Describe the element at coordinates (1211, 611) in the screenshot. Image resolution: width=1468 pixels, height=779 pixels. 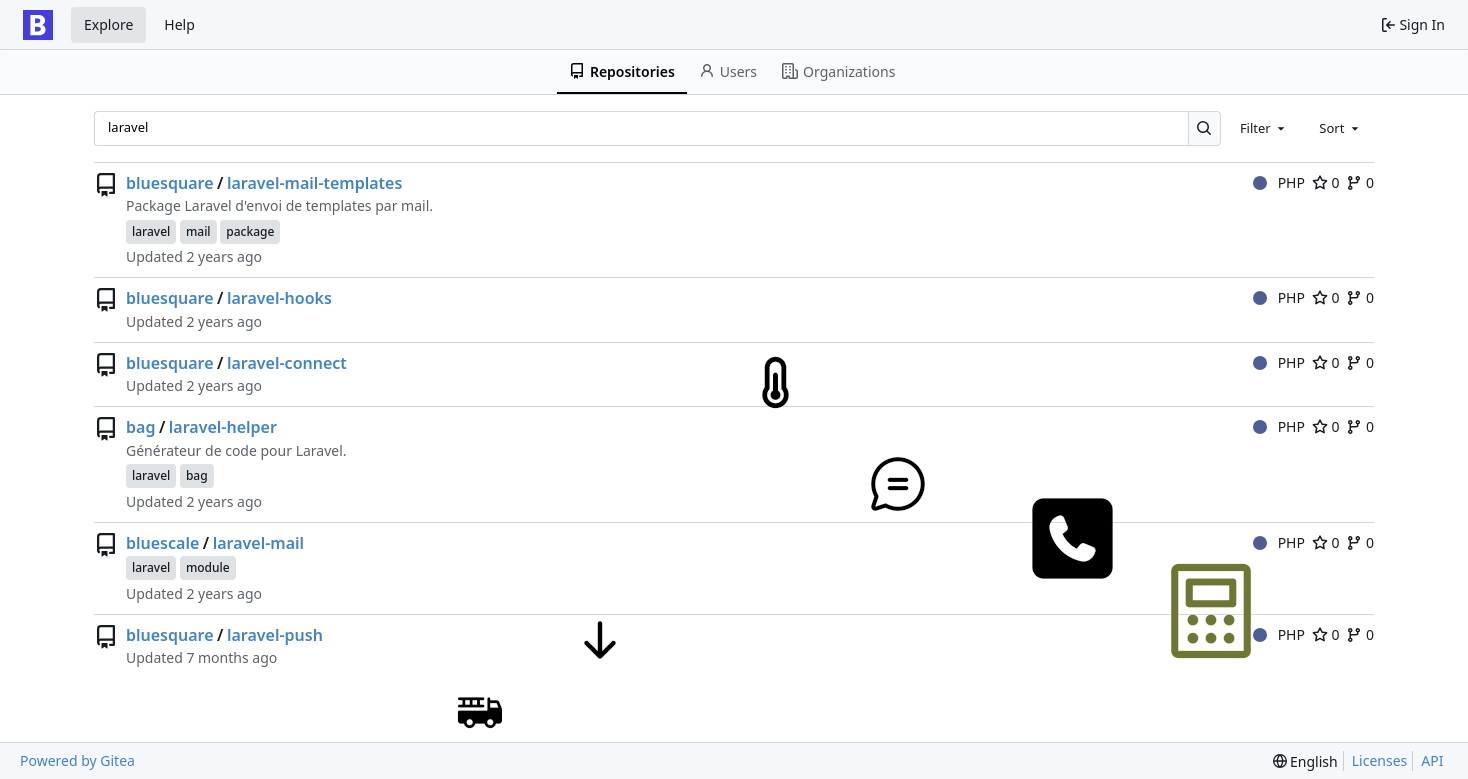
I see `open the calculator app` at that location.